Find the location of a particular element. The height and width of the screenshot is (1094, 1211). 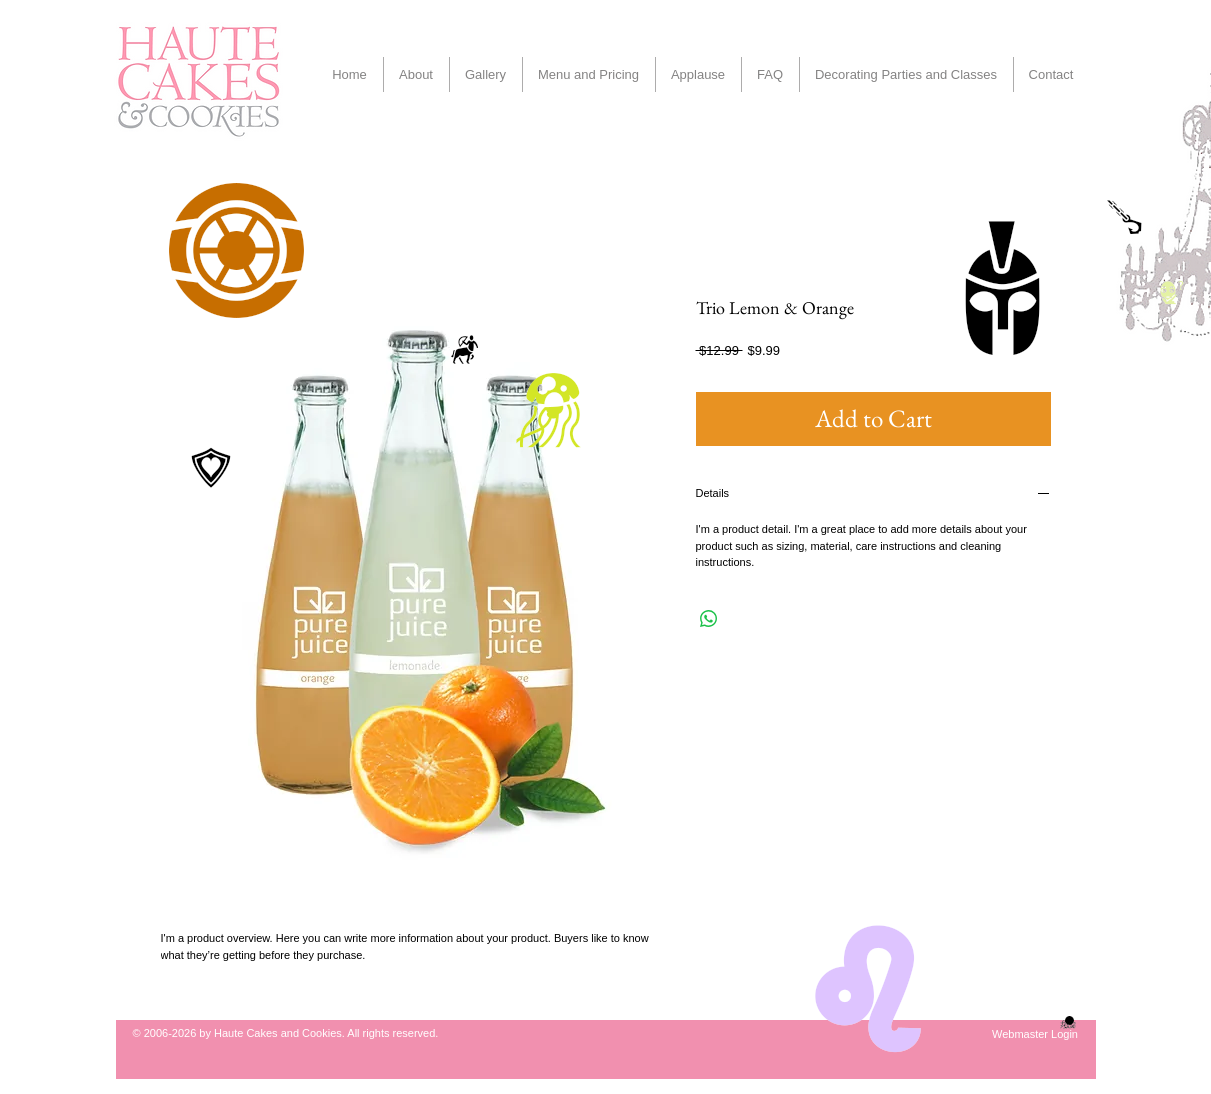

health protection or defensive buff status is located at coordinates (211, 467).